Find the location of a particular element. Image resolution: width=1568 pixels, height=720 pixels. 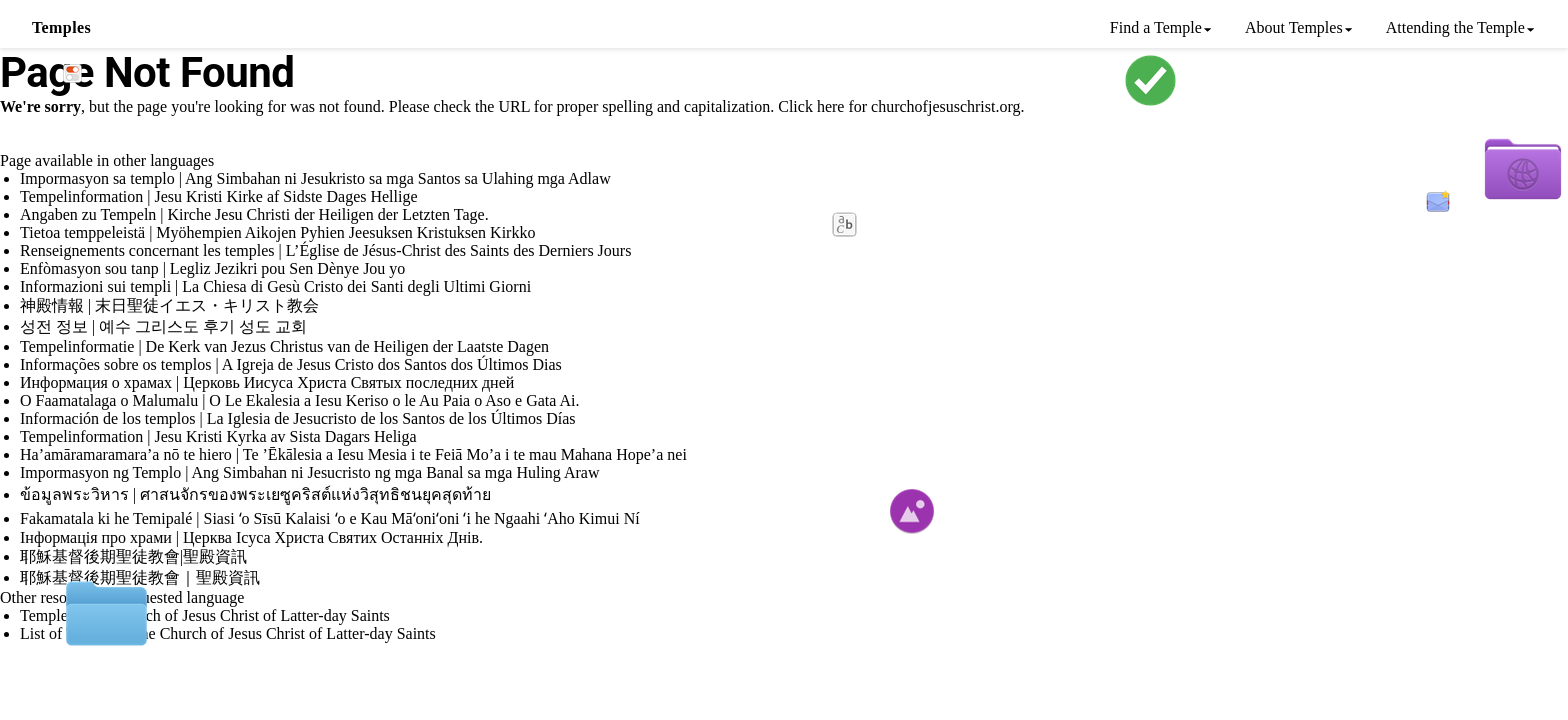

indicates a default or selected item is located at coordinates (1150, 80).